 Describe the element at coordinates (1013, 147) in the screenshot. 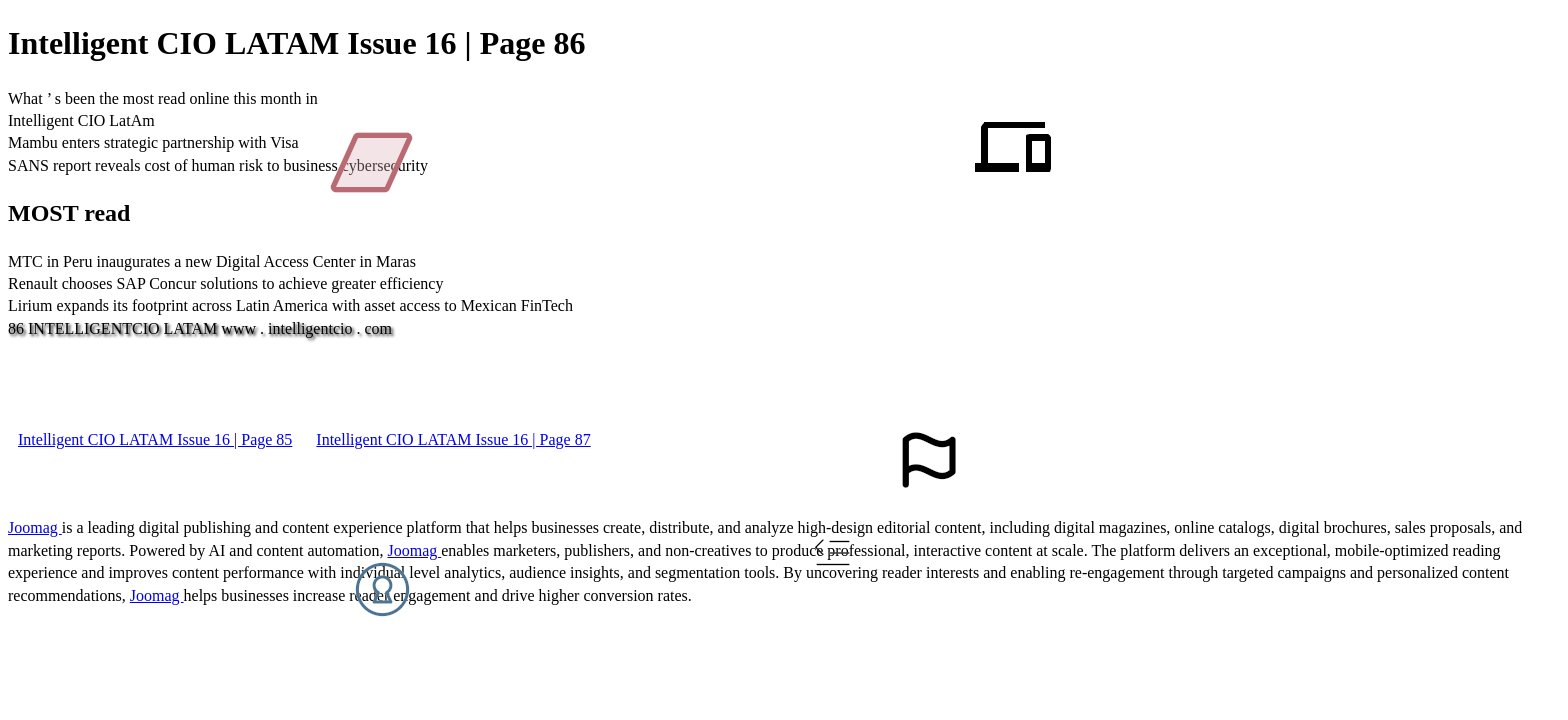

I see `manage connected devices` at that location.